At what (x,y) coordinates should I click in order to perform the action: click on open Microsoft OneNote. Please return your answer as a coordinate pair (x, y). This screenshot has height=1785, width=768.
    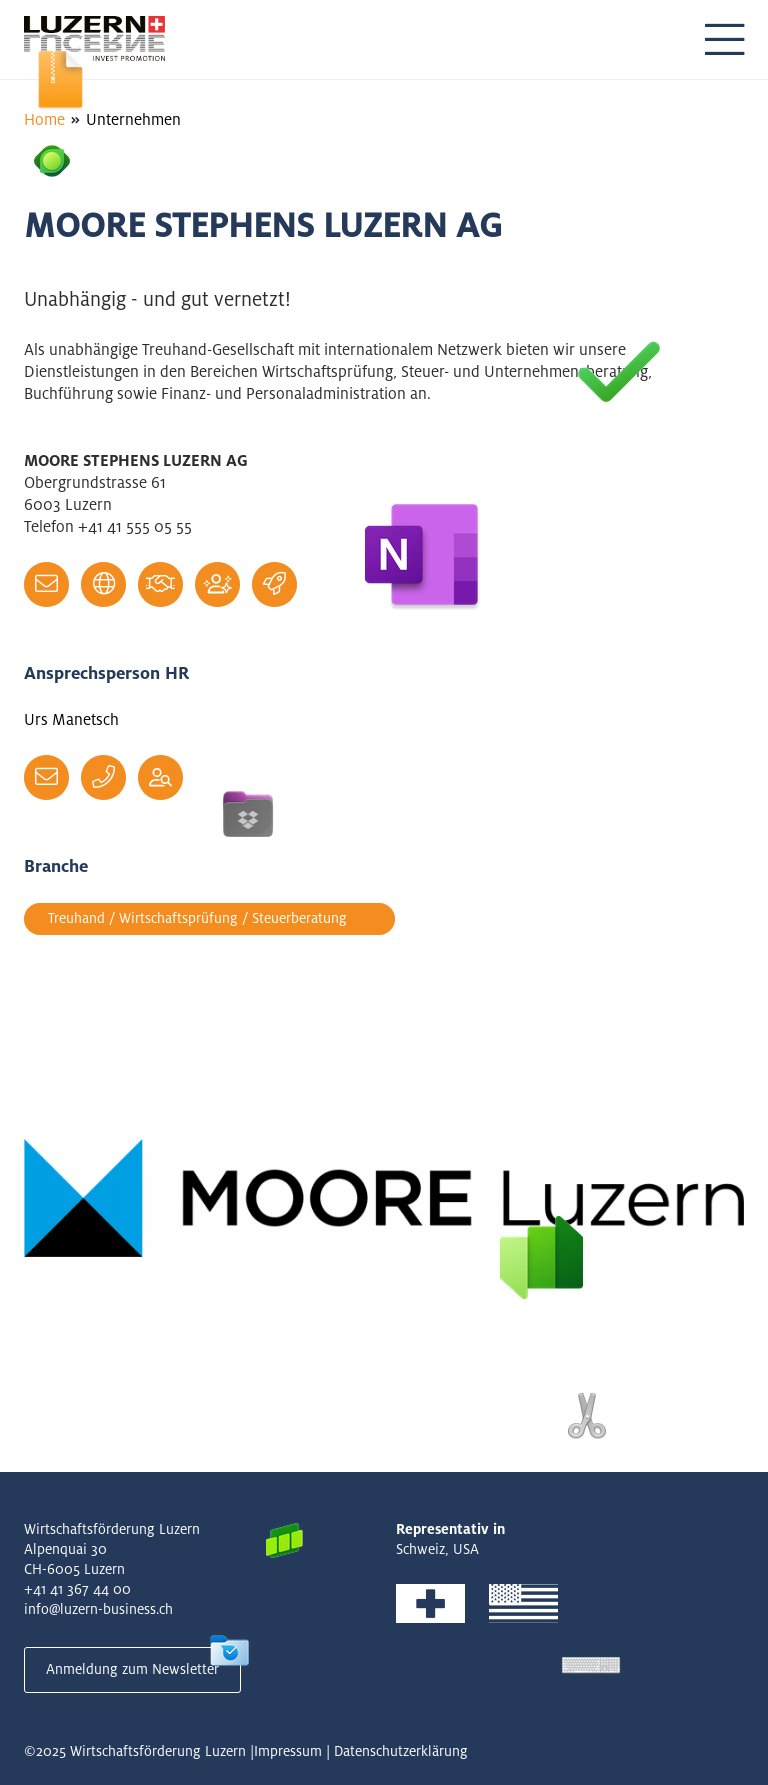
    Looking at the image, I should click on (422, 554).